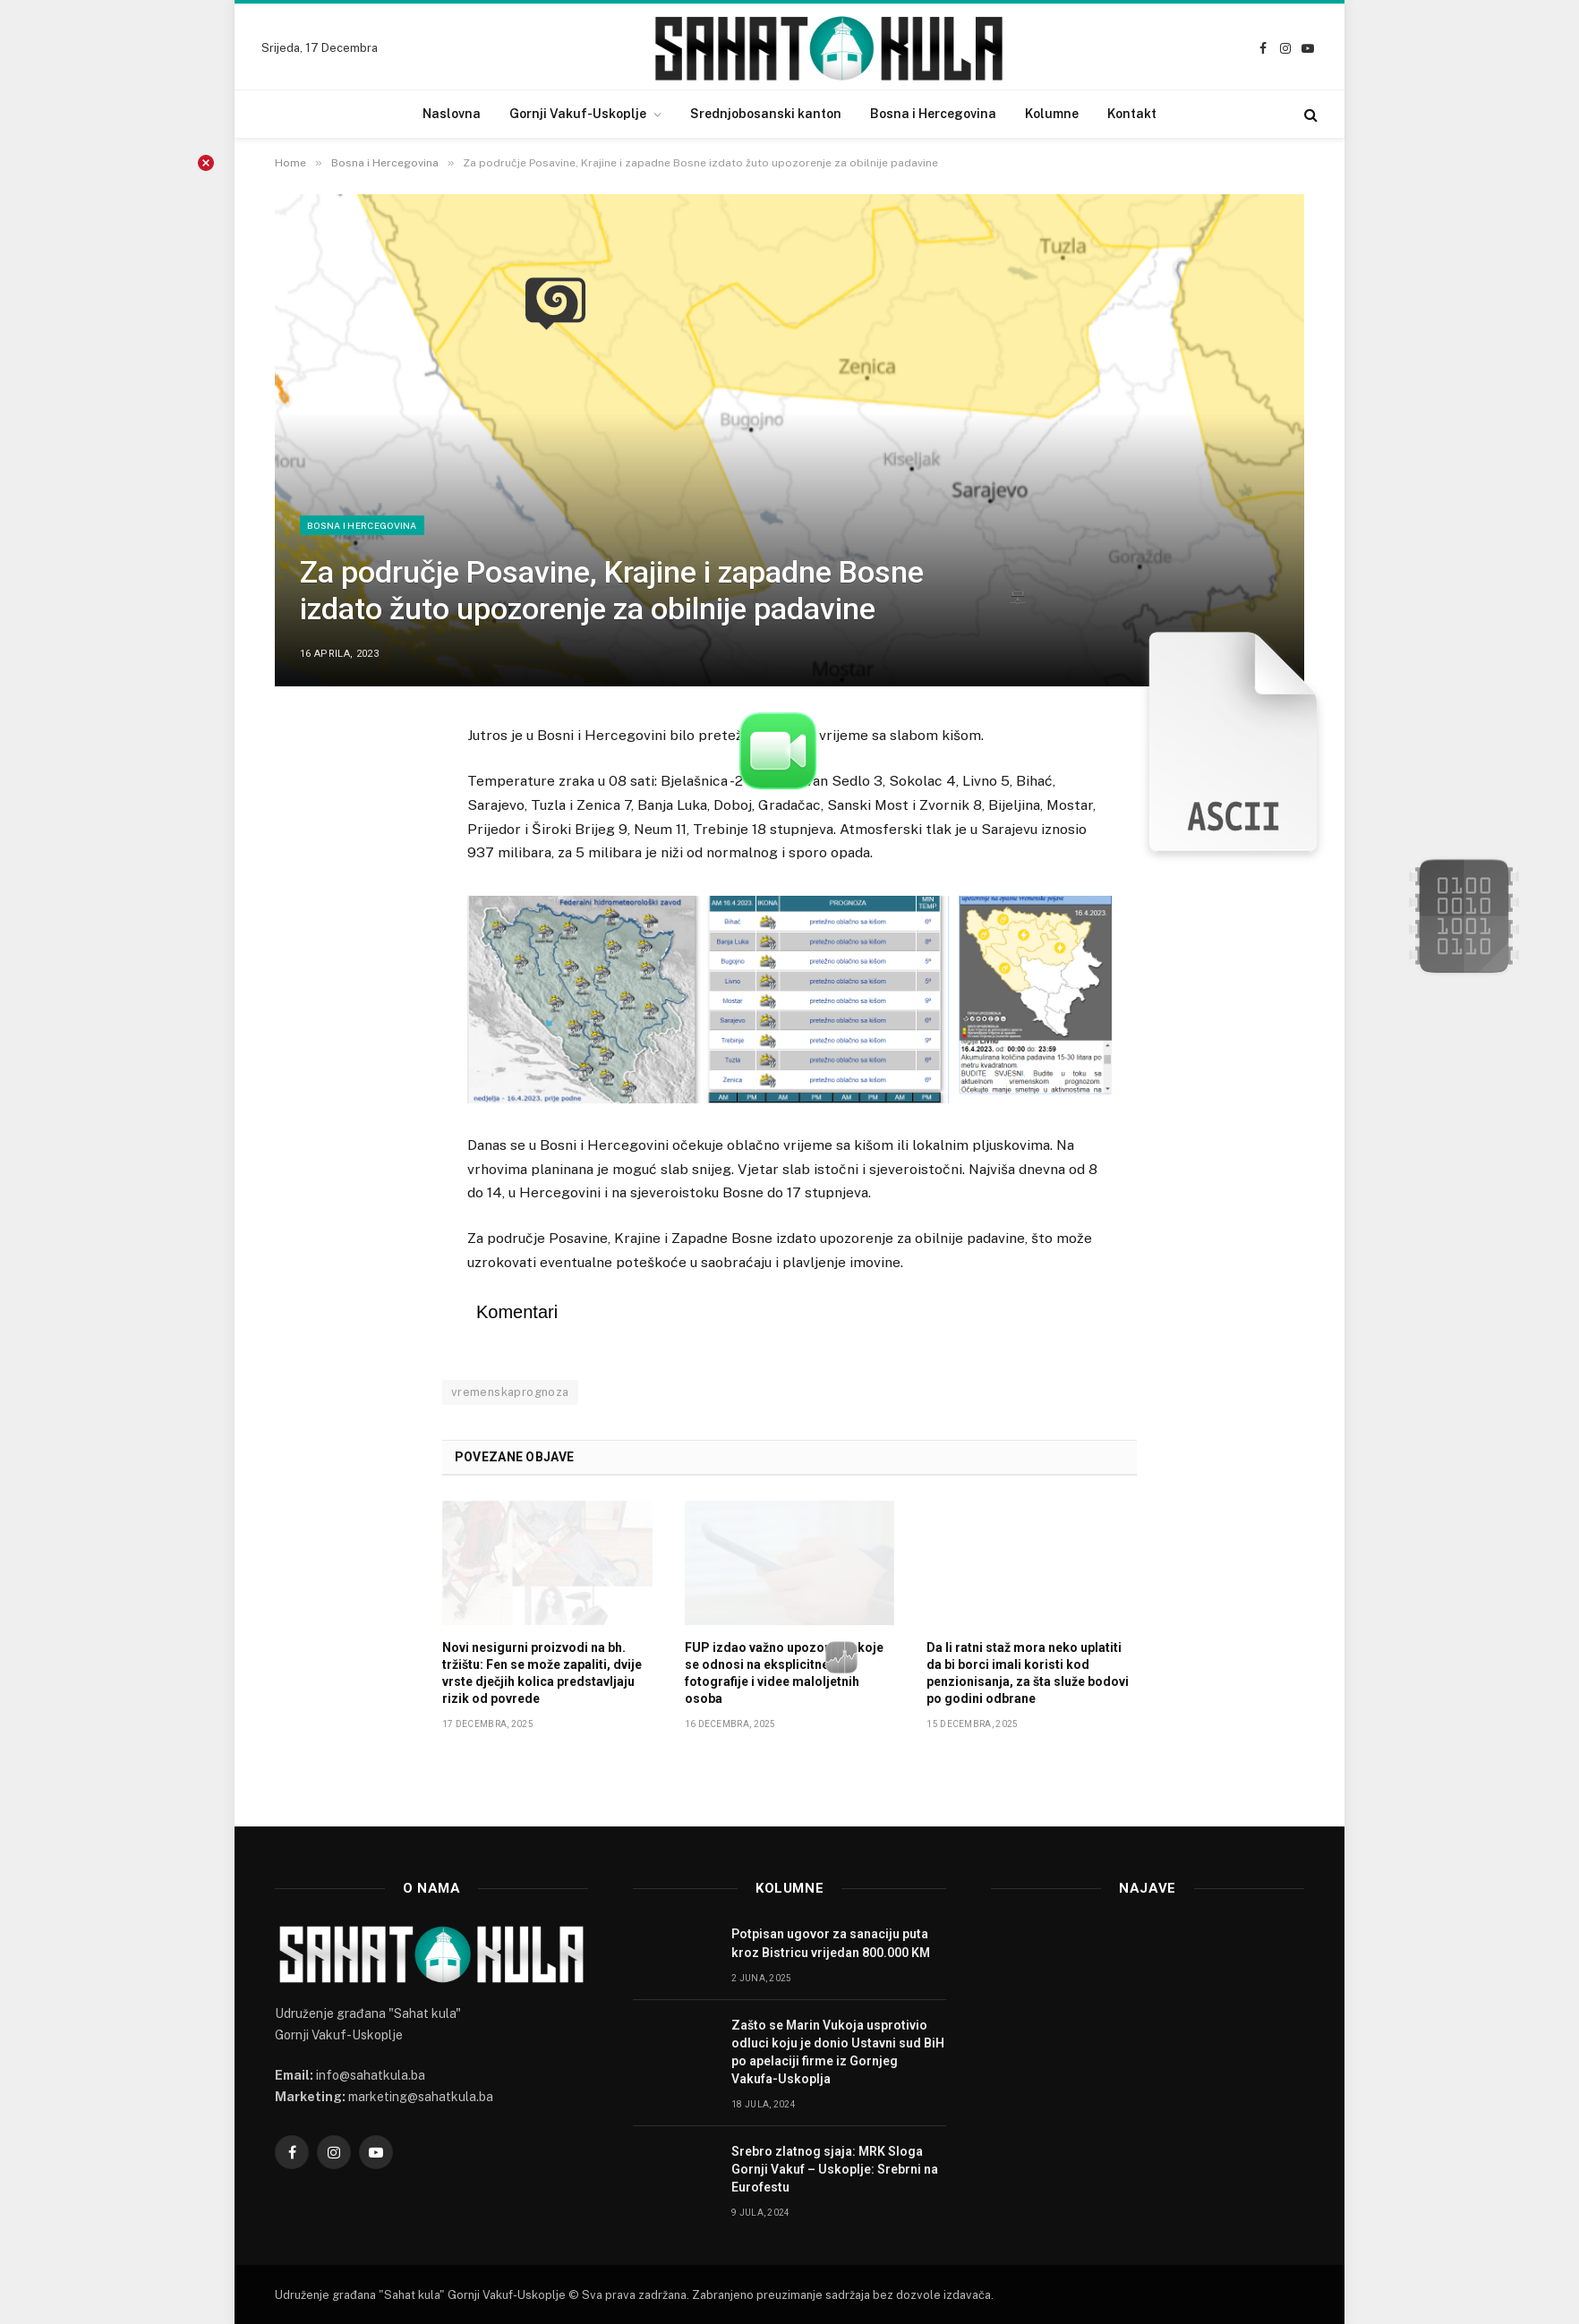 Image resolution: width=1579 pixels, height=2324 pixels. What do you see at coordinates (555, 303) in the screenshot?
I see `open fractal messaging app` at bounding box center [555, 303].